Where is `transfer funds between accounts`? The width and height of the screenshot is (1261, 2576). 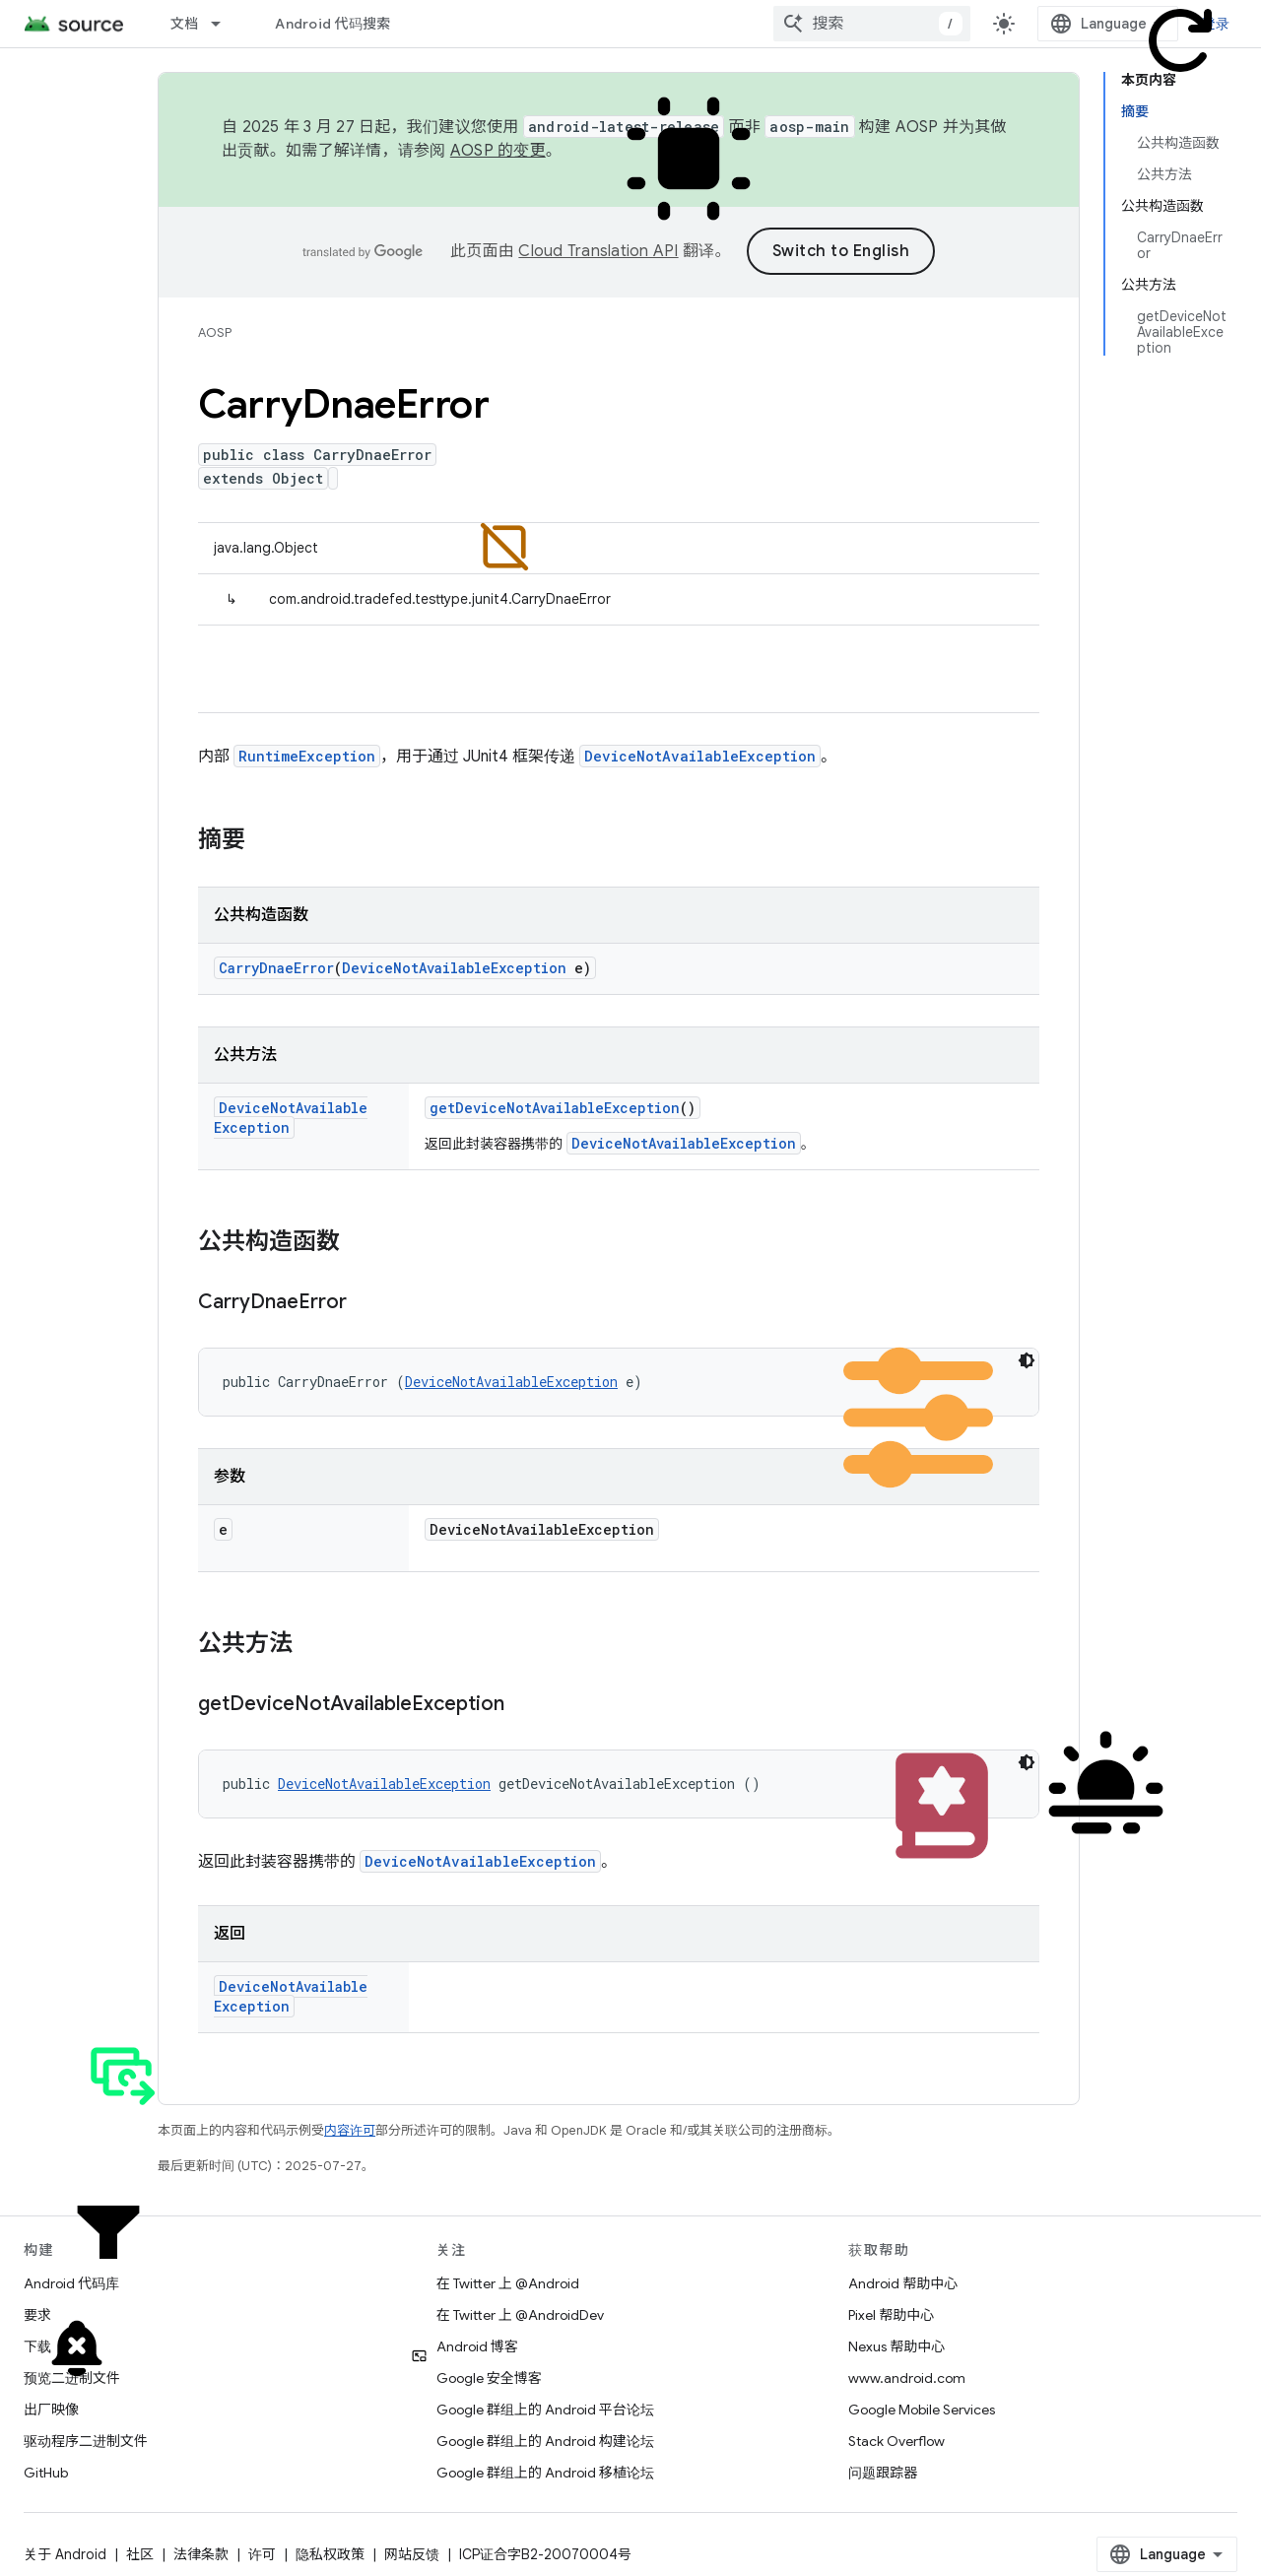 transfer funds between accounts is located at coordinates (121, 2072).